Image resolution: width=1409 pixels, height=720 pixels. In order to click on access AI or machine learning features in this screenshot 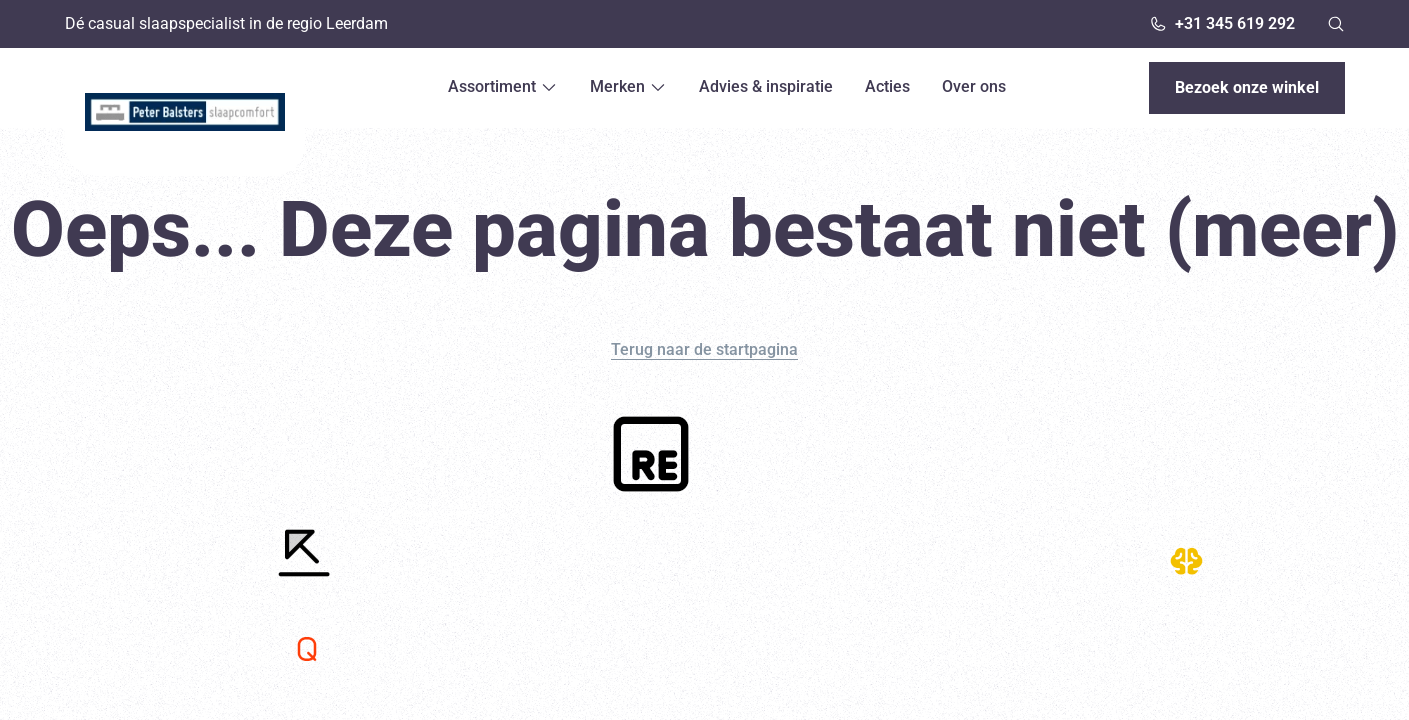, I will do `click(1186, 561)`.